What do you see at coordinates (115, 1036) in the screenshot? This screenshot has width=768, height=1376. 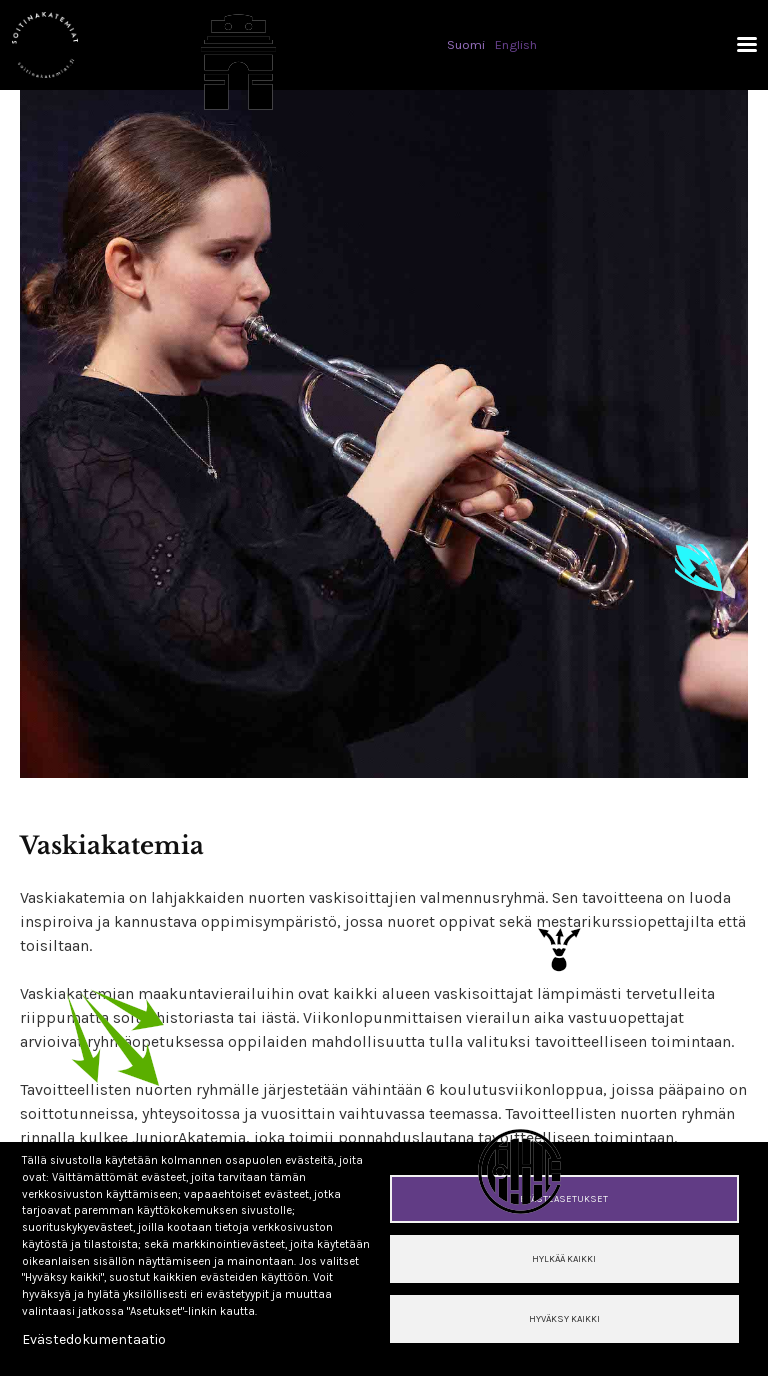 I see `indicates an attack or strike action` at bounding box center [115, 1036].